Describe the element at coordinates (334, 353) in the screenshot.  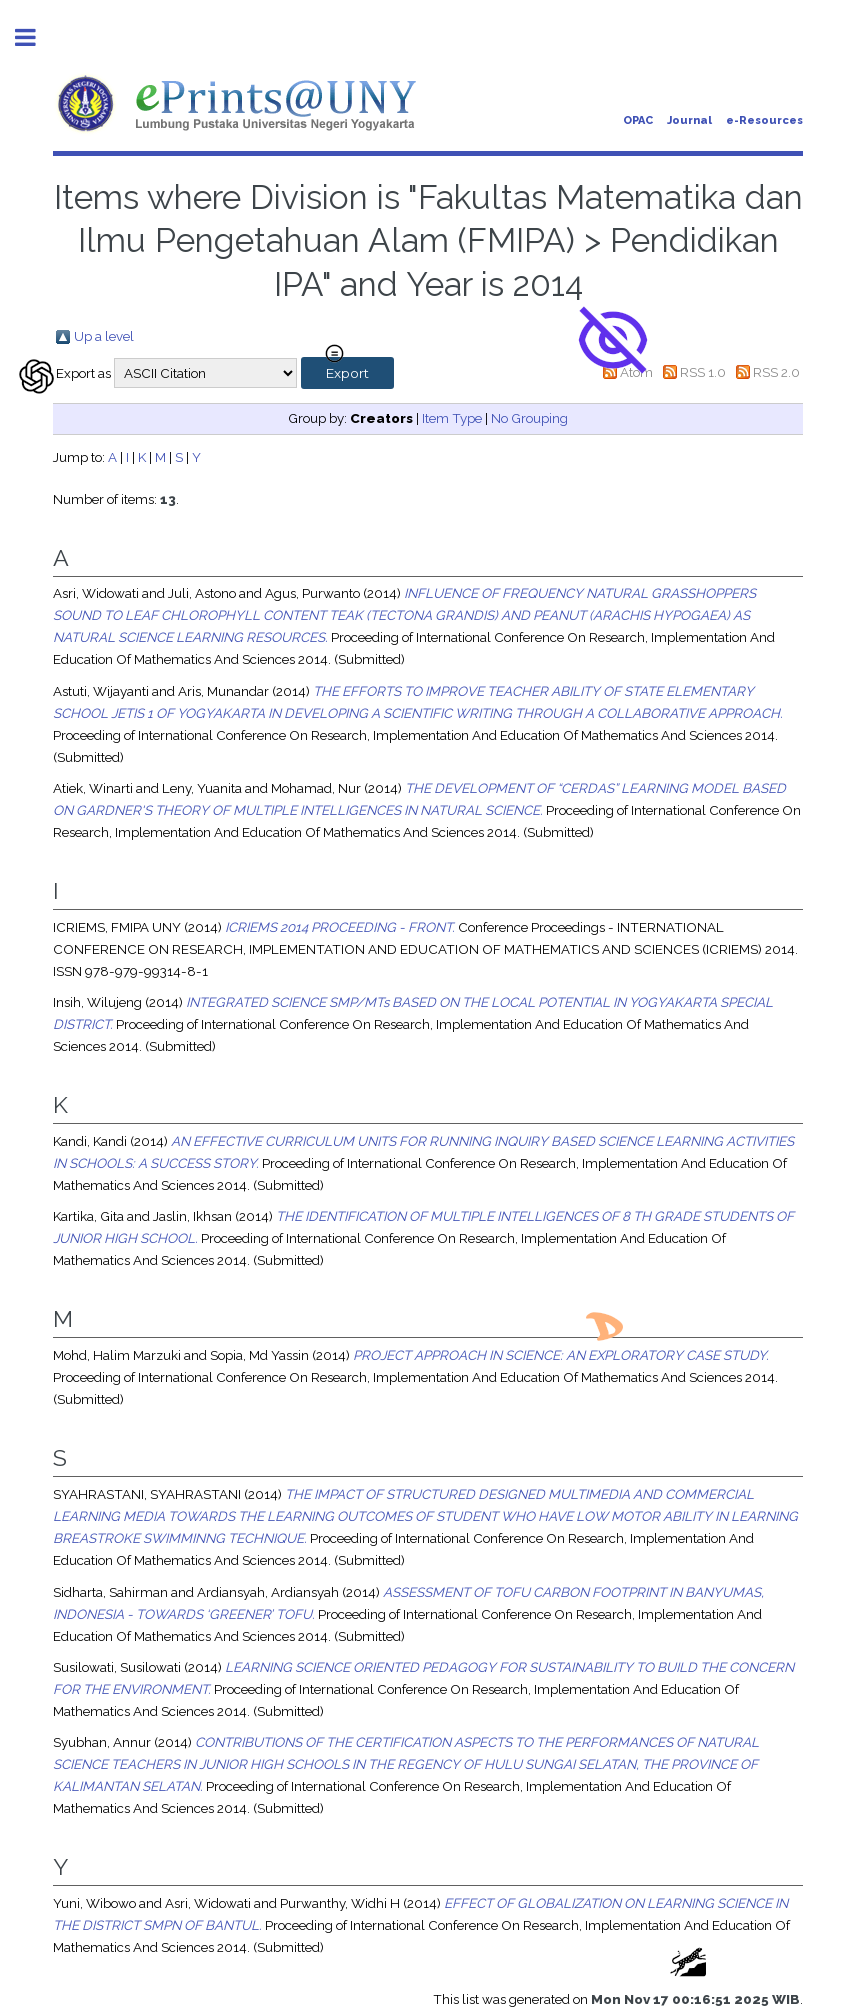
I see `indicates creative commons no derivatives license` at that location.